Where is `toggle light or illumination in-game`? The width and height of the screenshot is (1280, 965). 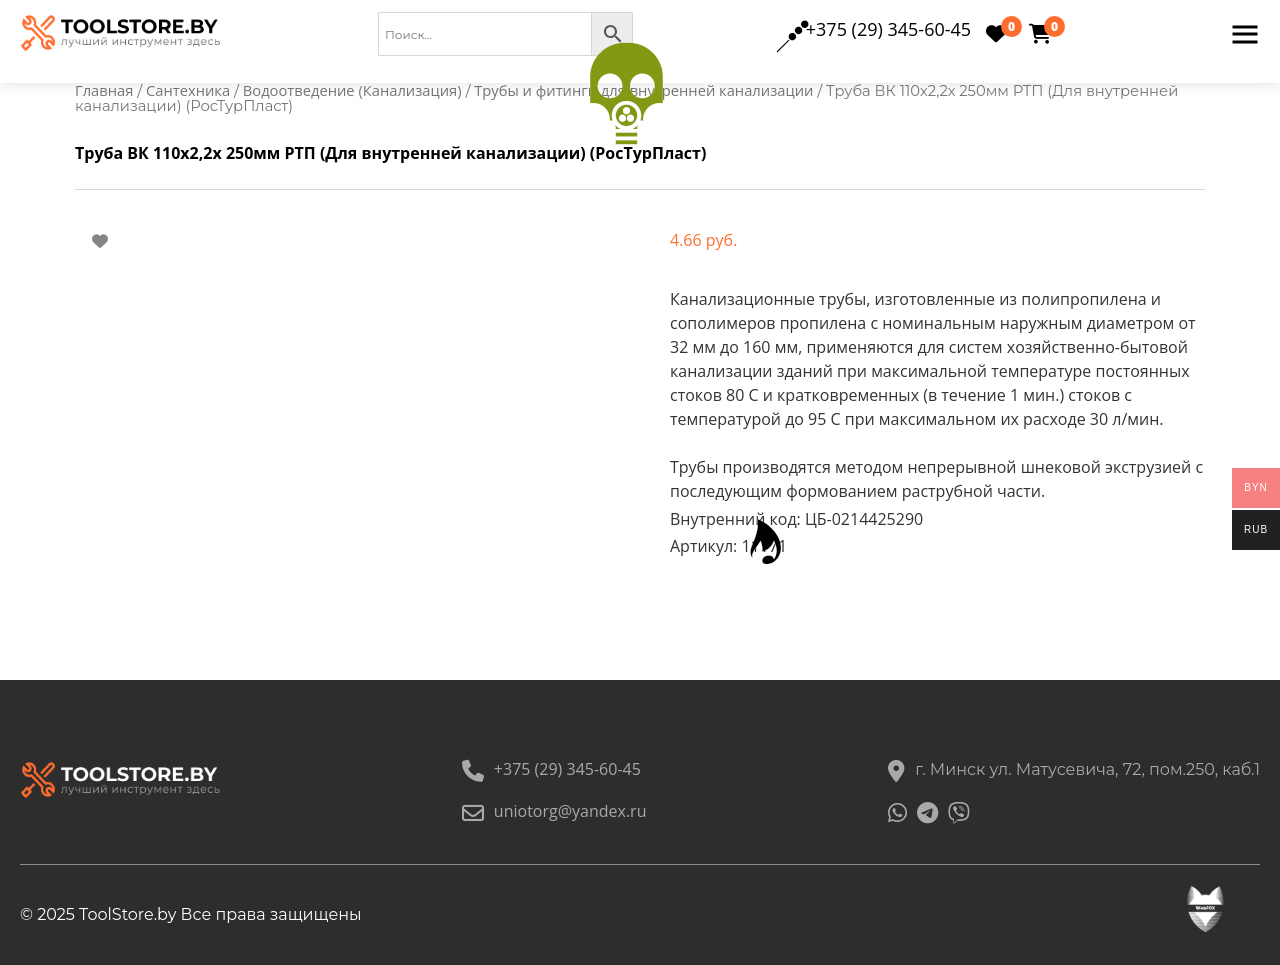 toggle light or illumination in-game is located at coordinates (764, 541).